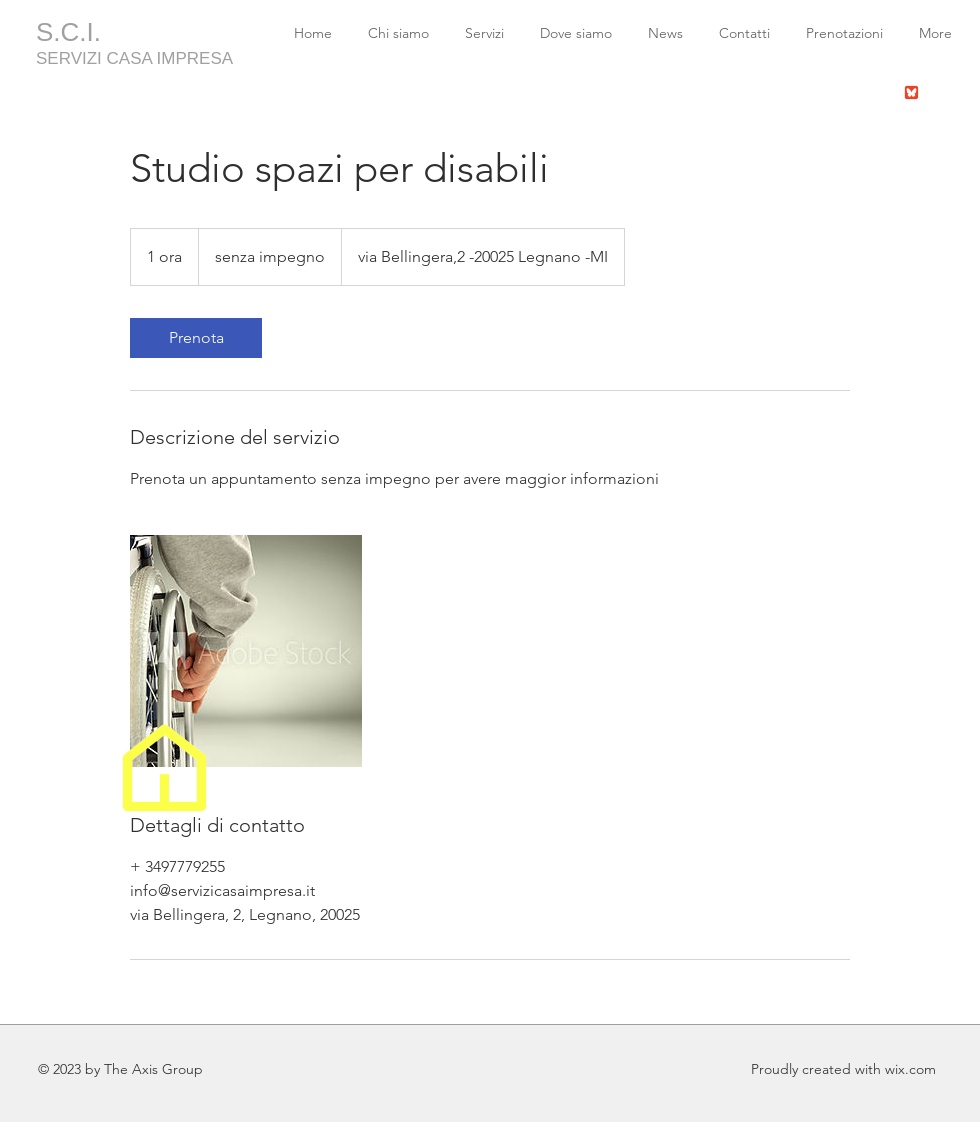  I want to click on open Bluesky social media app, so click(911, 92).